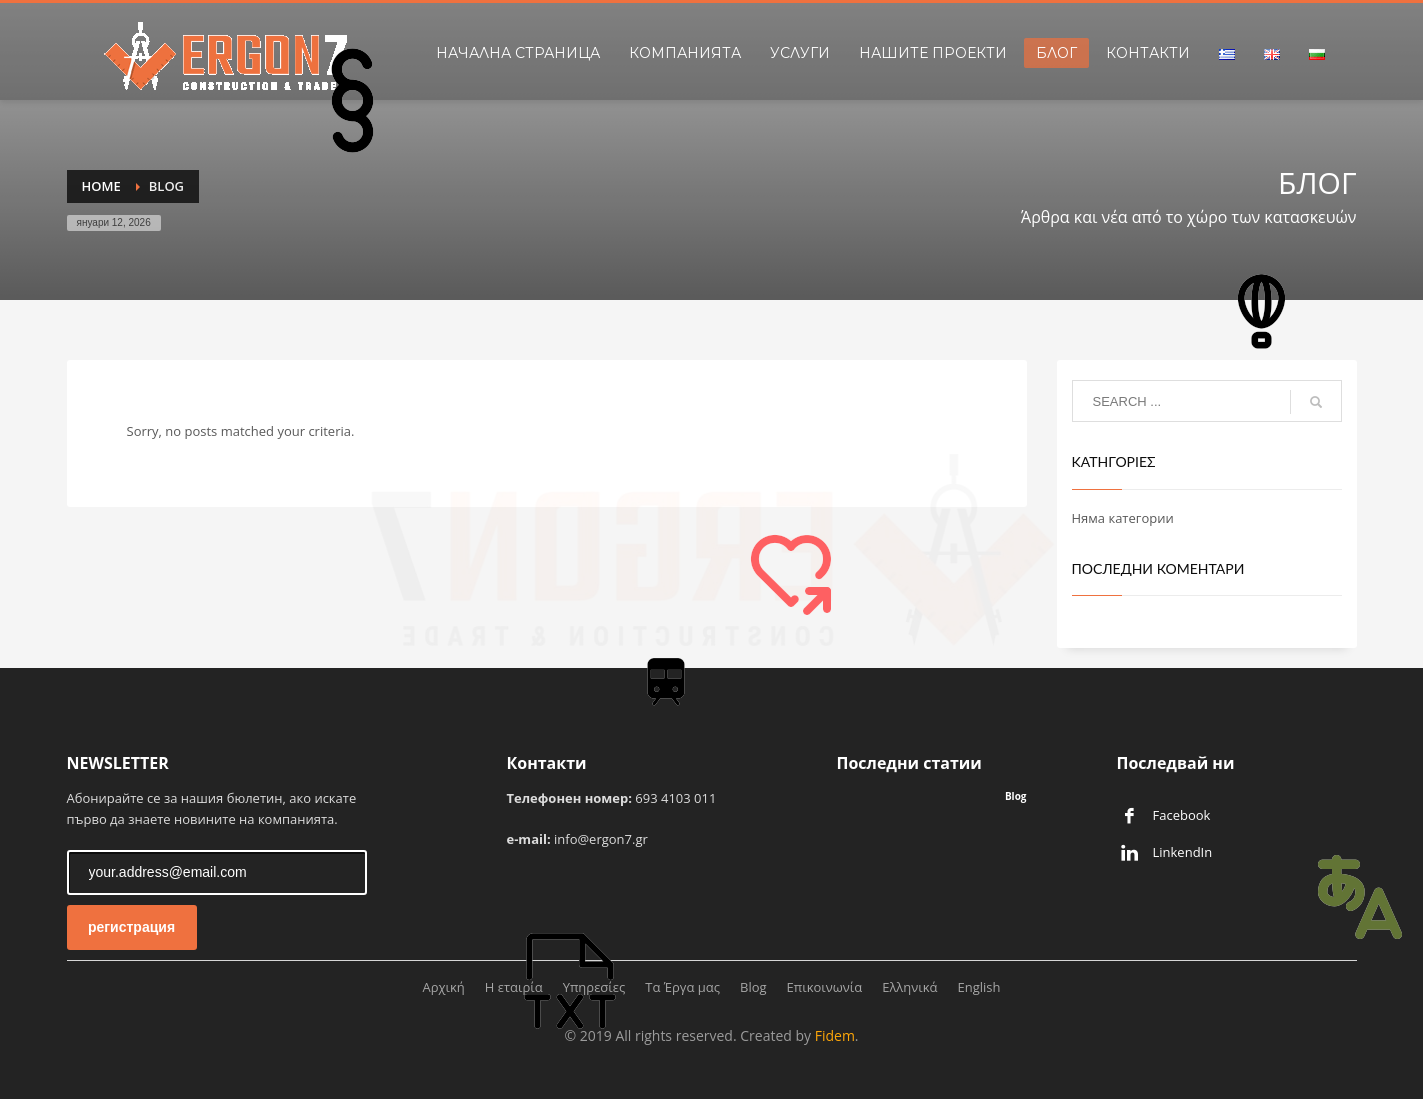 The image size is (1423, 1099). Describe the element at coordinates (352, 100) in the screenshot. I see `indicates a legal or terms section` at that location.